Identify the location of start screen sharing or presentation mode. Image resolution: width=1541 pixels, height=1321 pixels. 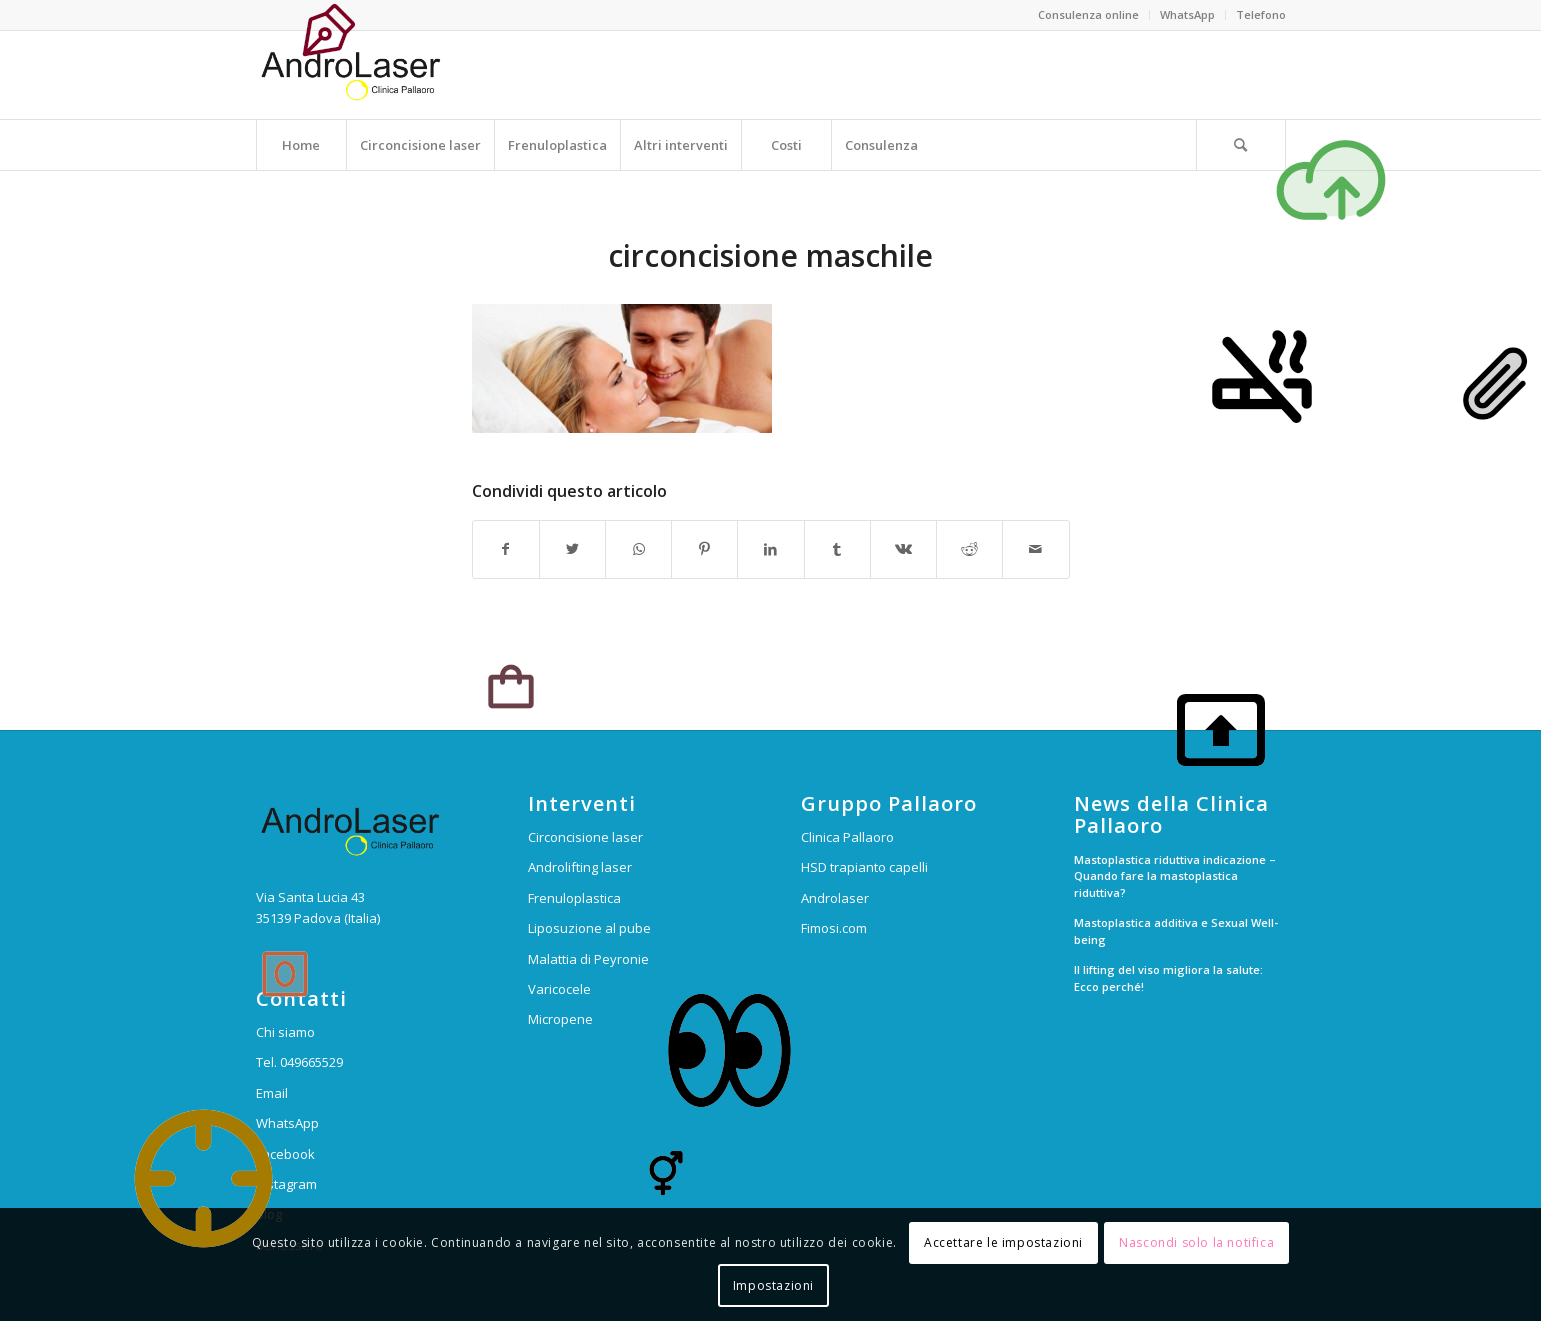
(1221, 730).